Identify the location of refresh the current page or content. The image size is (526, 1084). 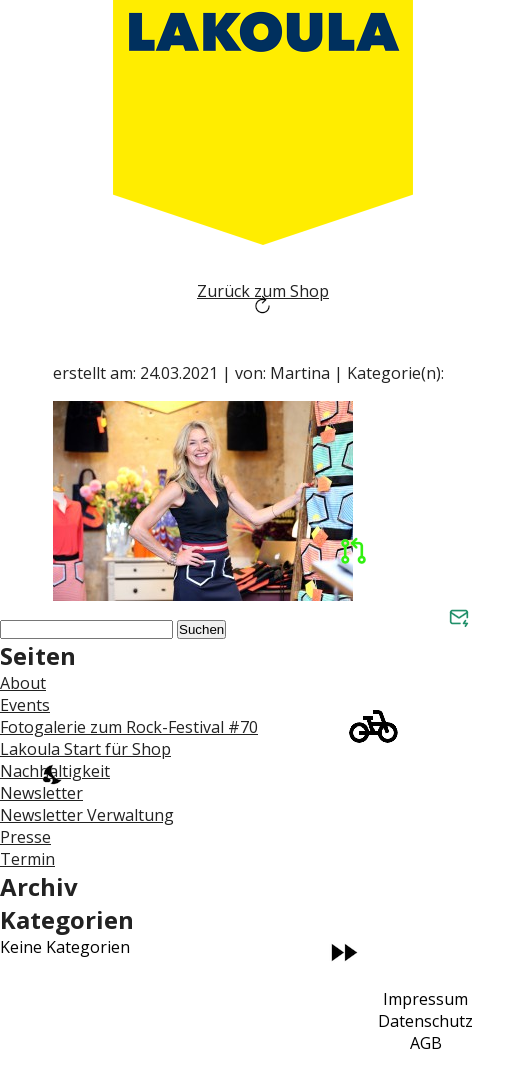
(262, 304).